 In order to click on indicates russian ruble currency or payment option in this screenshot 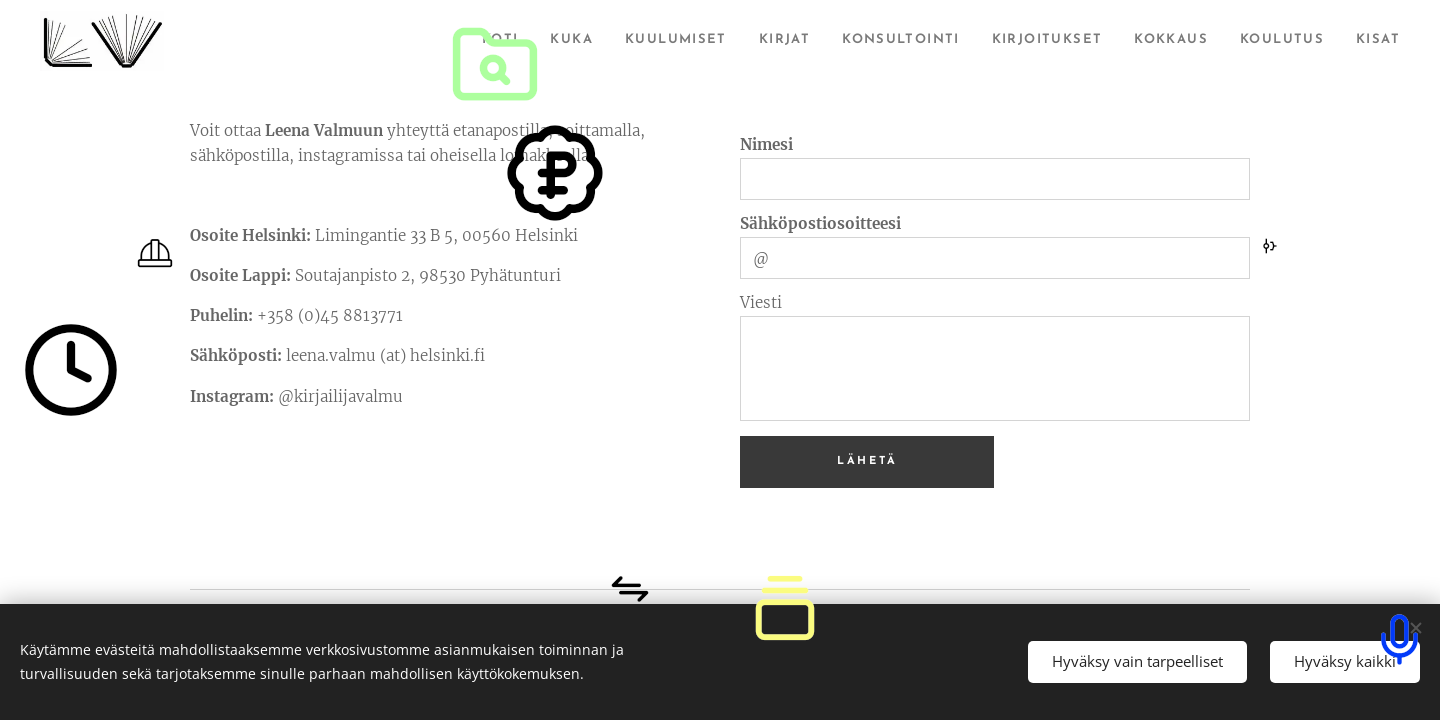, I will do `click(555, 173)`.